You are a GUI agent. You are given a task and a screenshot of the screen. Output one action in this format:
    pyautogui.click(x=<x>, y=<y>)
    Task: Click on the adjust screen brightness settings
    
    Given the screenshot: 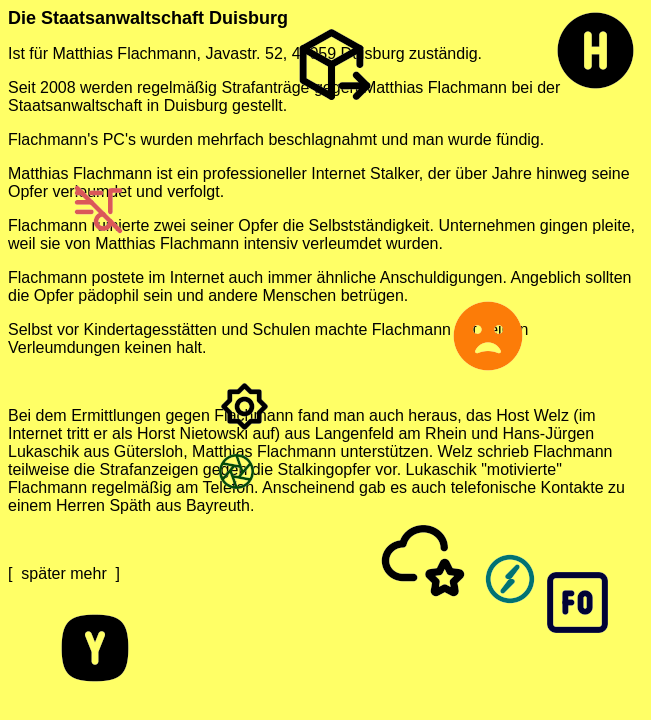 What is the action you would take?
    pyautogui.click(x=244, y=406)
    